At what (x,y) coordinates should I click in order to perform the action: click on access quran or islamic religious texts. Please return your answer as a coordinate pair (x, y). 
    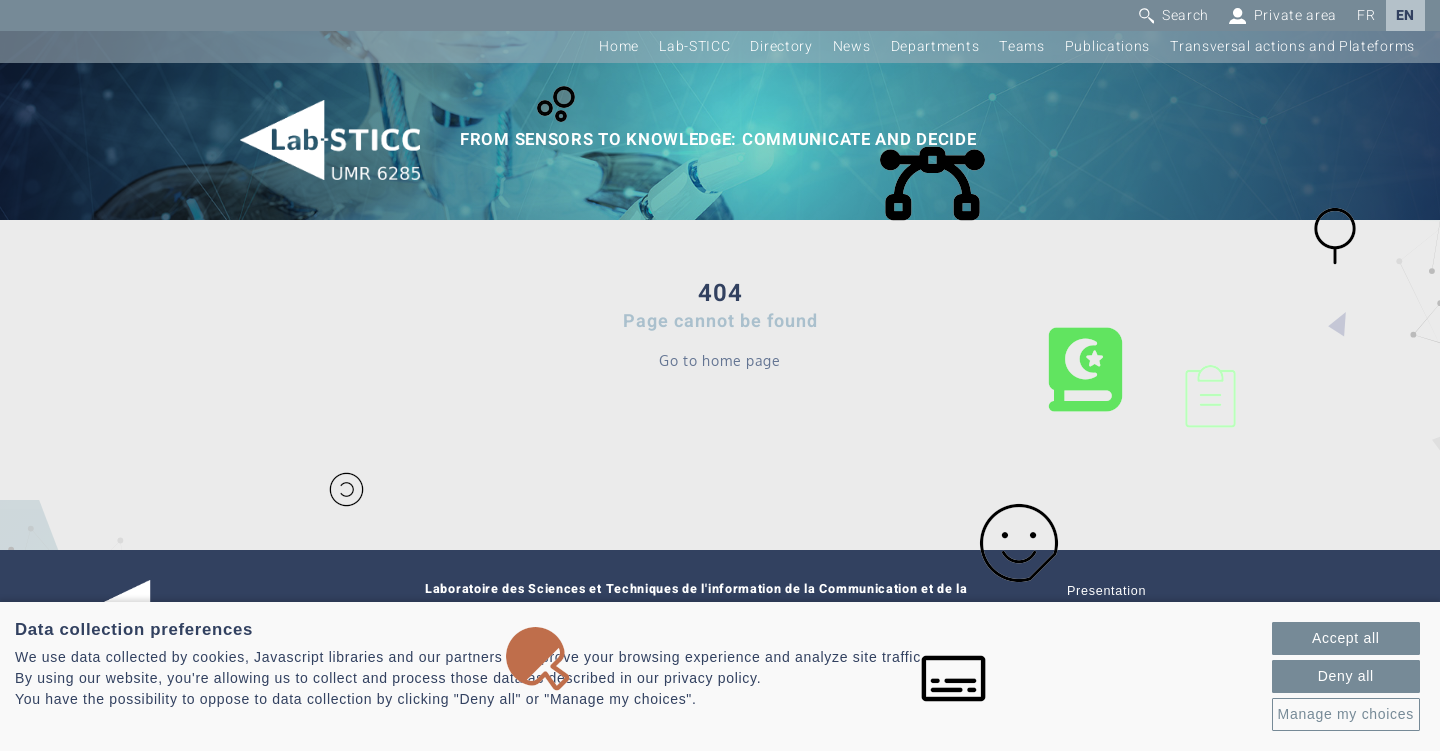
    Looking at the image, I should click on (1085, 369).